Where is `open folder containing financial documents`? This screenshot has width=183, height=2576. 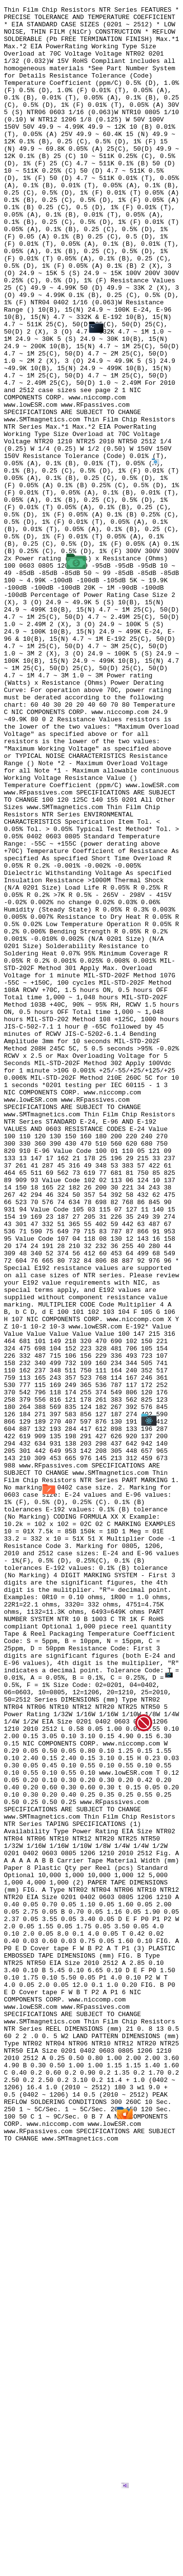 open folder containing financial documents is located at coordinates (76, 562).